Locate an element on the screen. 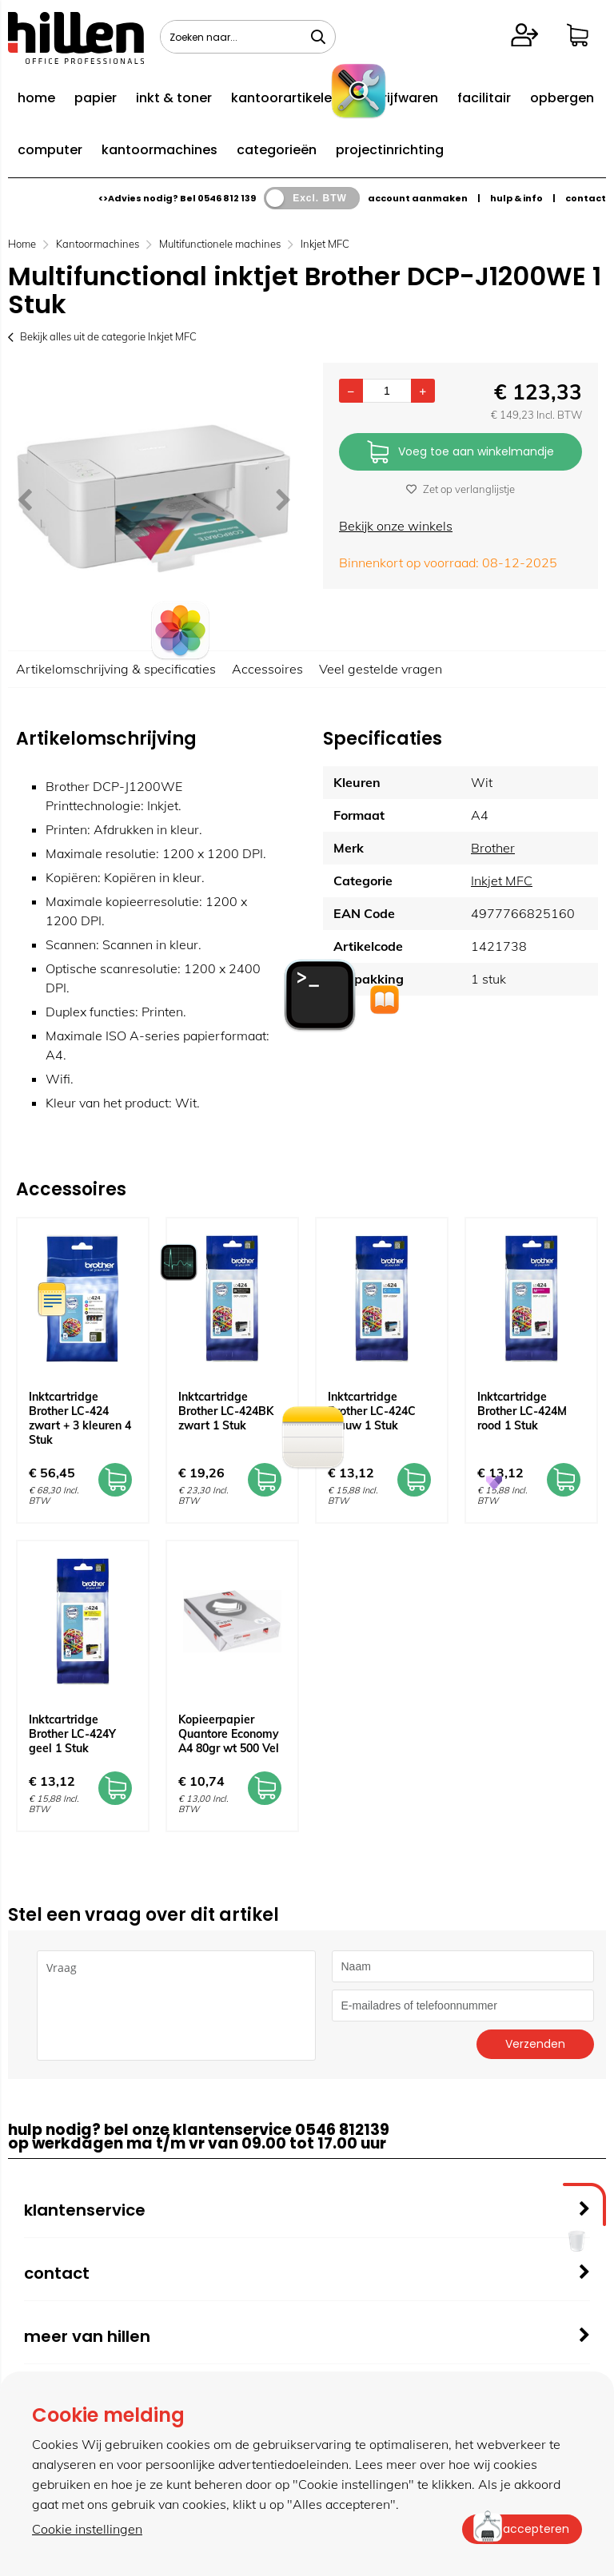 Image resolution: width=614 pixels, height=2576 pixels. open the Notes app is located at coordinates (313, 1437).